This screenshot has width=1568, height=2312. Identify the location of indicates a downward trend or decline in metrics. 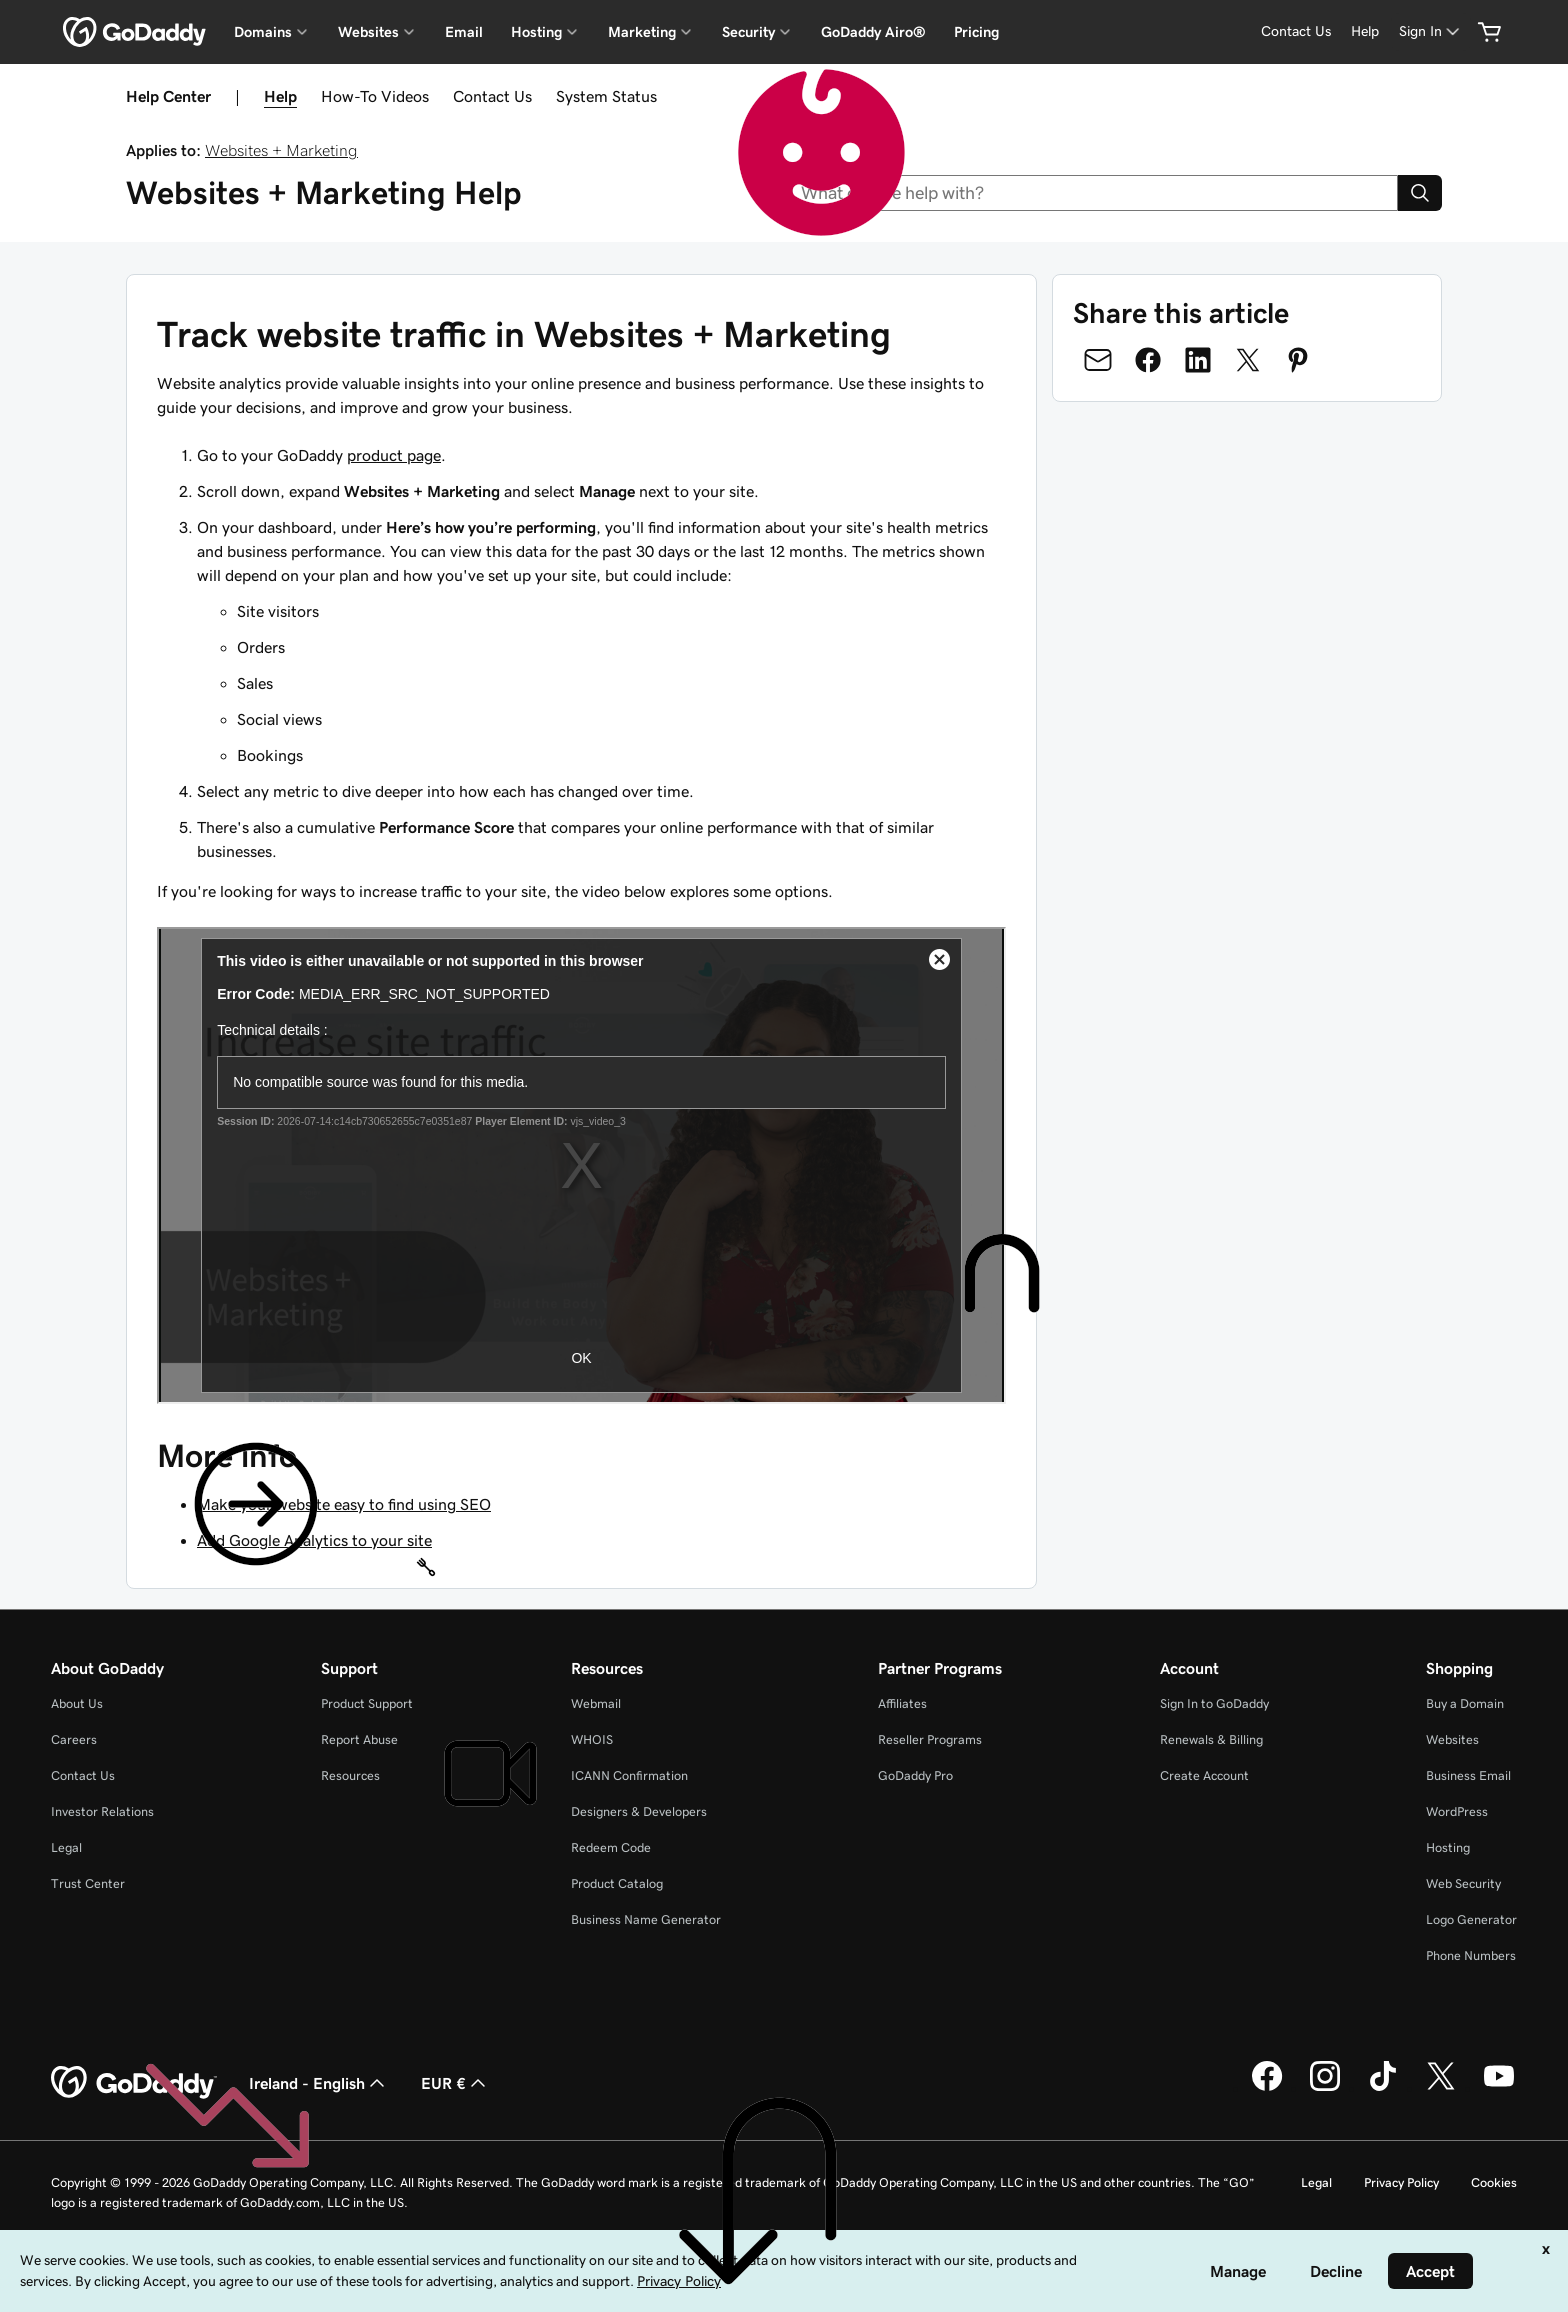
(227, 2115).